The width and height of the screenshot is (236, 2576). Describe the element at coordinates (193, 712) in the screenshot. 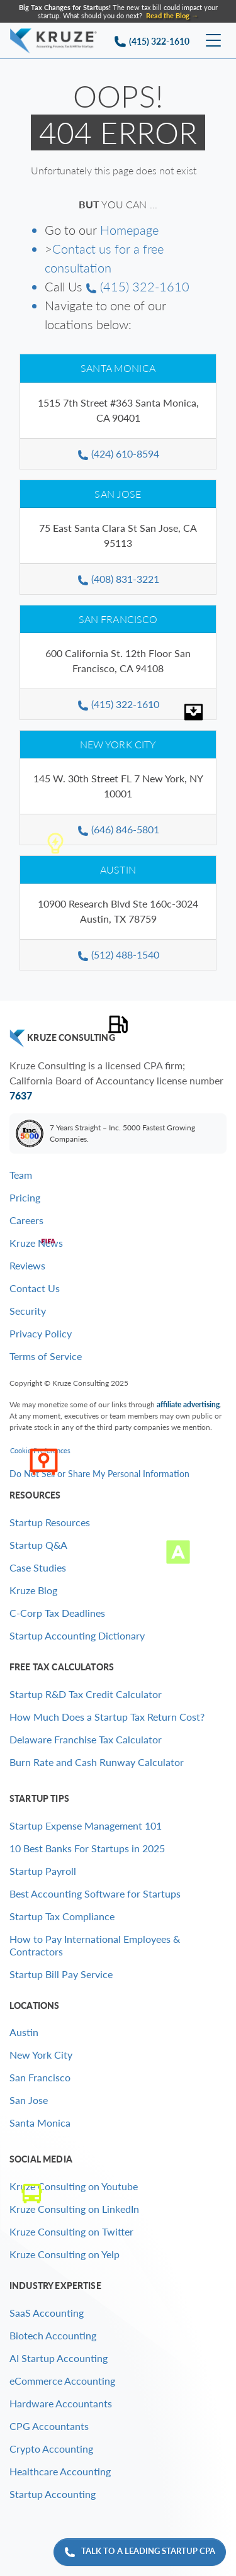

I see `import files or data into the application` at that location.